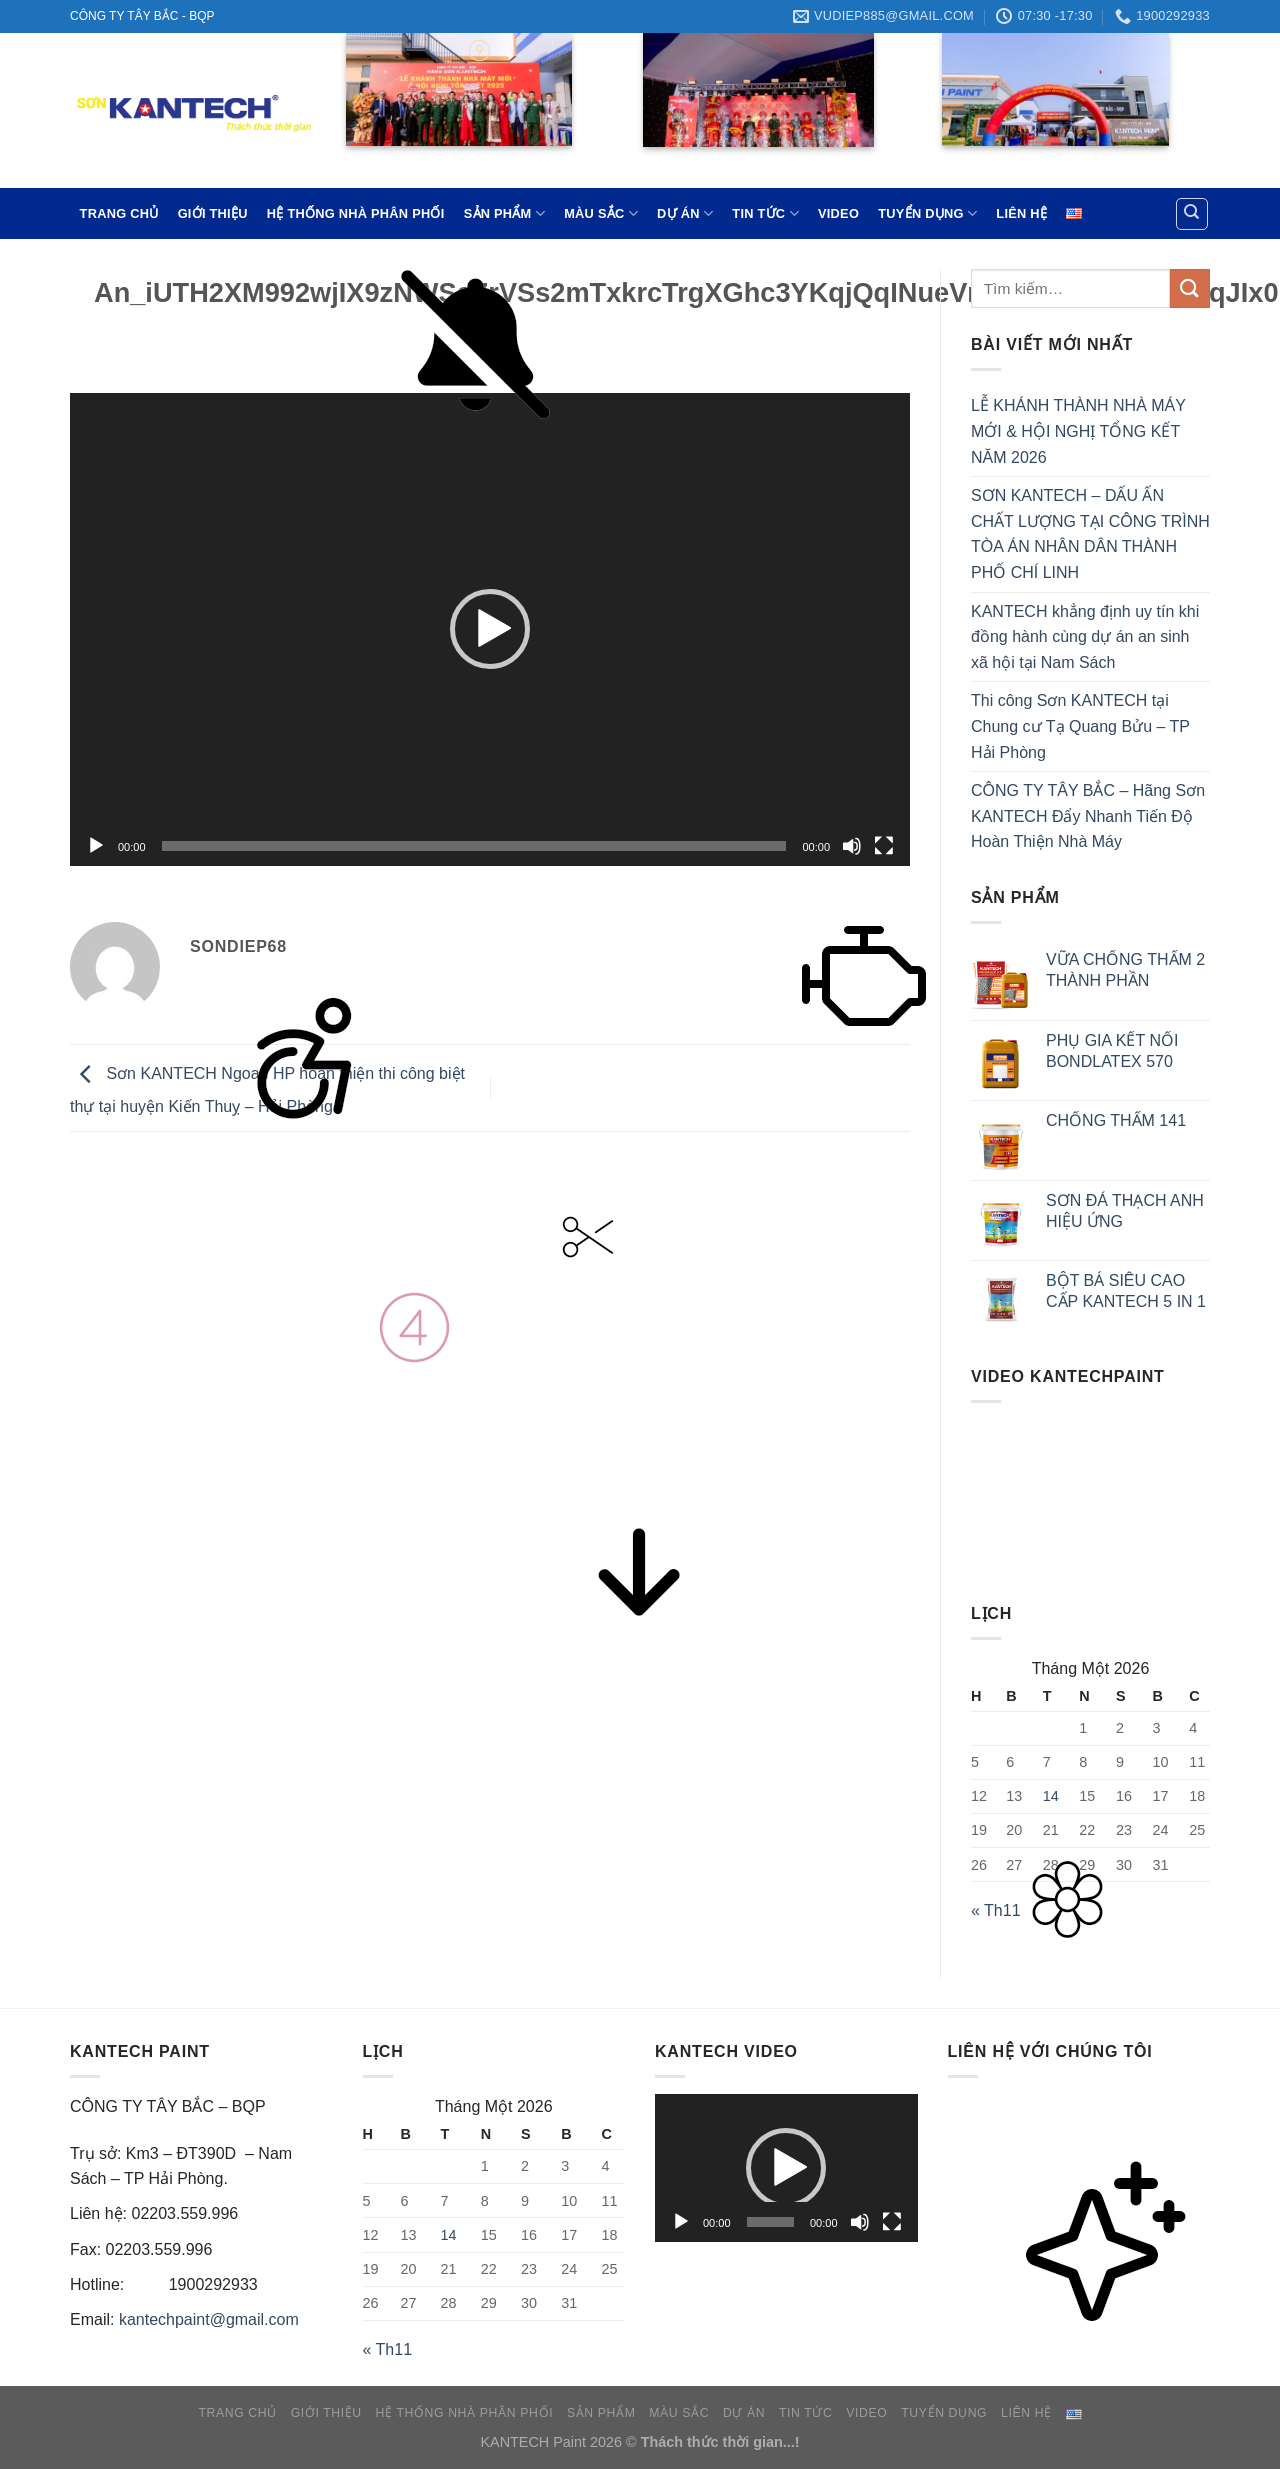 Image resolution: width=1280 pixels, height=2469 pixels. What do you see at coordinates (414, 1327) in the screenshot?
I see `indicates step four in a multi-step process` at bounding box center [414, 1327].